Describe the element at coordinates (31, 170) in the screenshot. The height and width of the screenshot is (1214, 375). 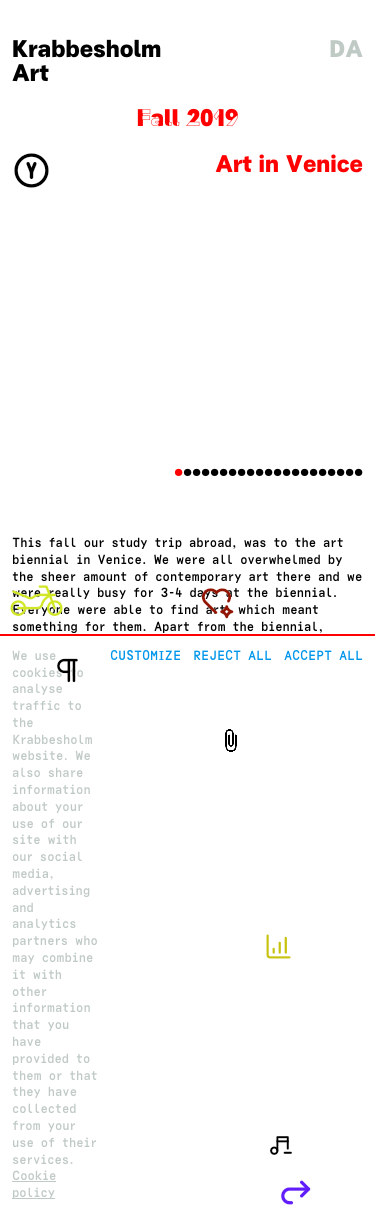
I see `indicates items or options starting with letter Y` at that location.